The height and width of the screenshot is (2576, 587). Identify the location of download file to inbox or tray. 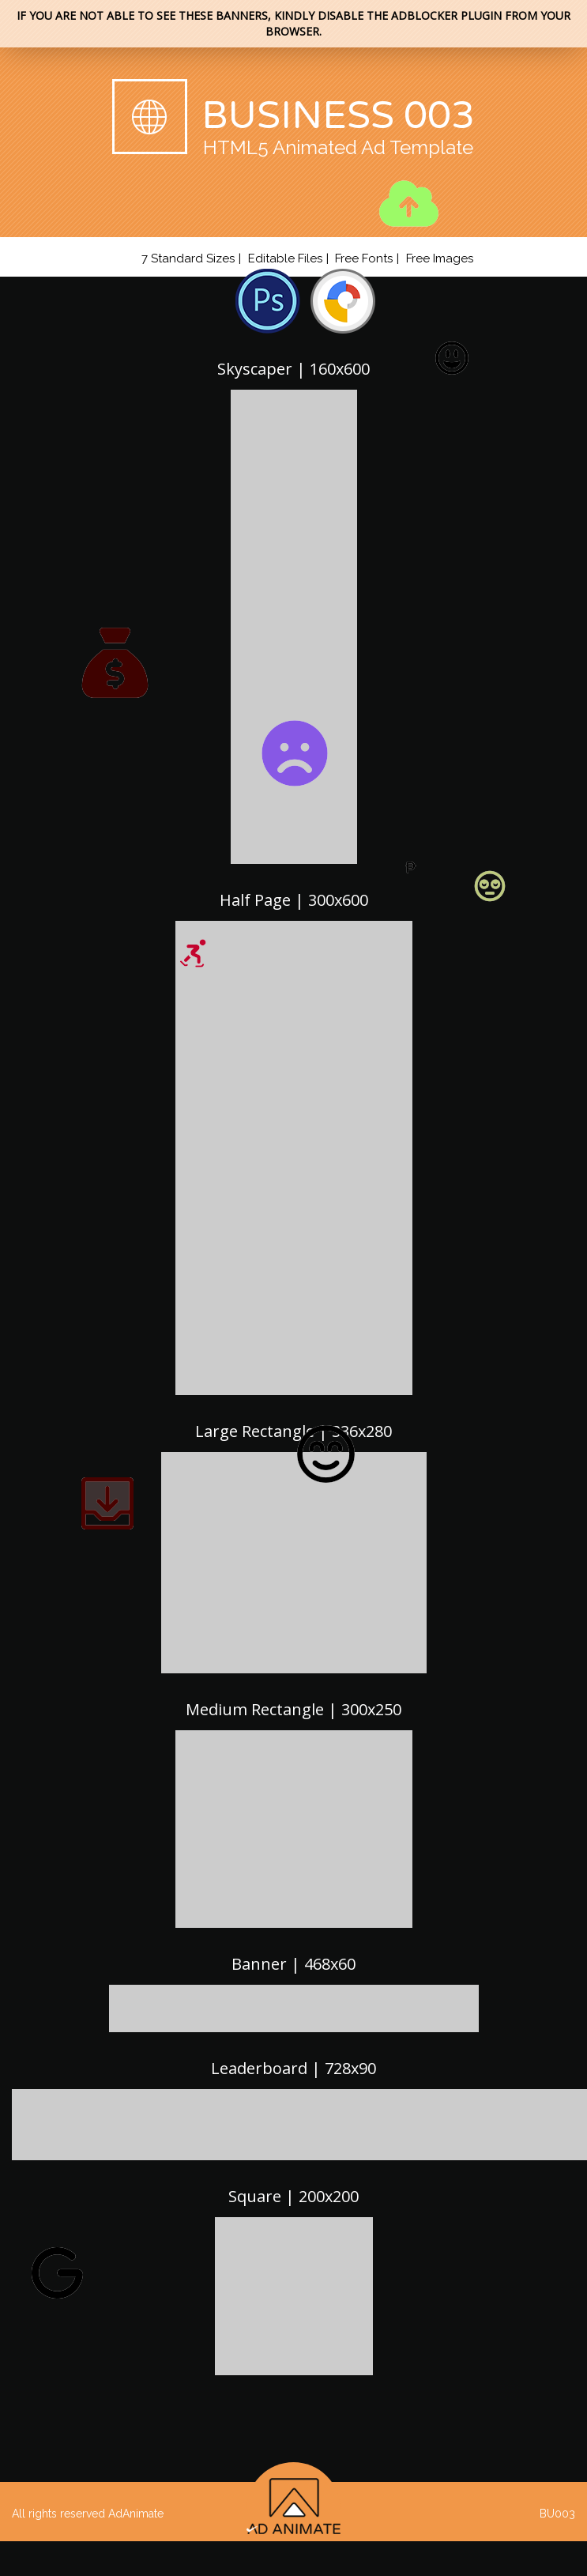
(107, 1503).